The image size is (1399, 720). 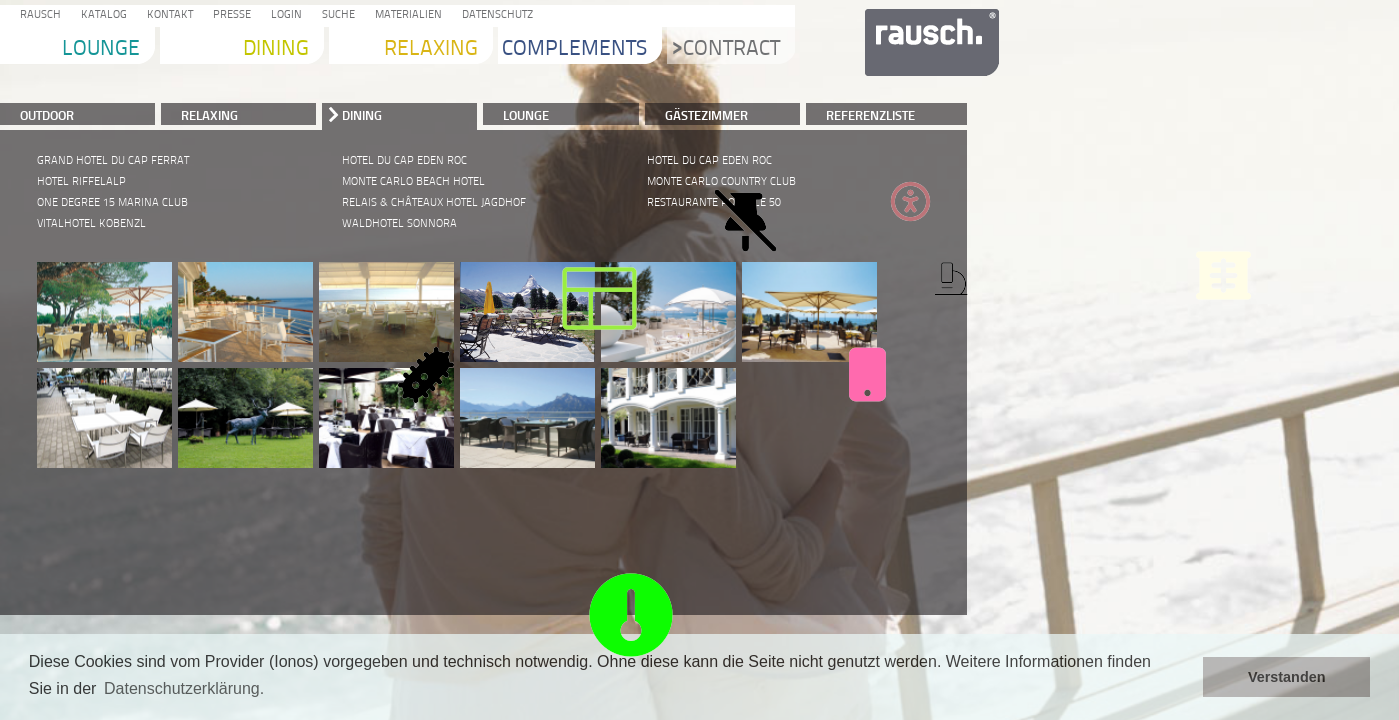 I want to click on access research or lab tools, so click(x=951, y=280).